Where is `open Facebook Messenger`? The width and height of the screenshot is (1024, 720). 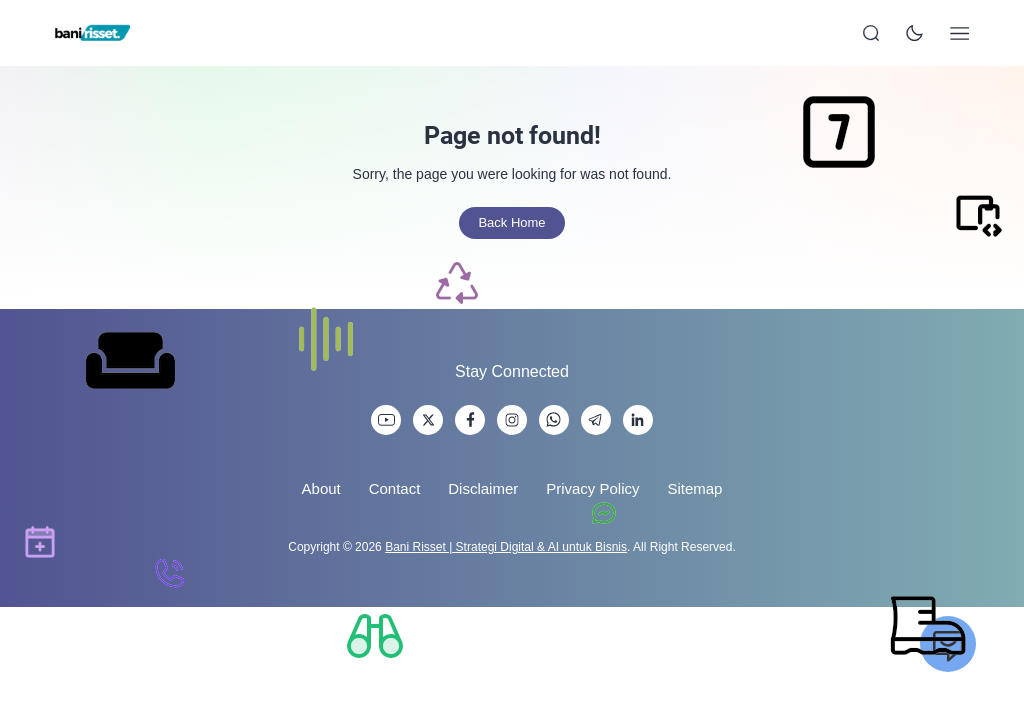 open Facebook Messenger is located at coordinates (604, 513).